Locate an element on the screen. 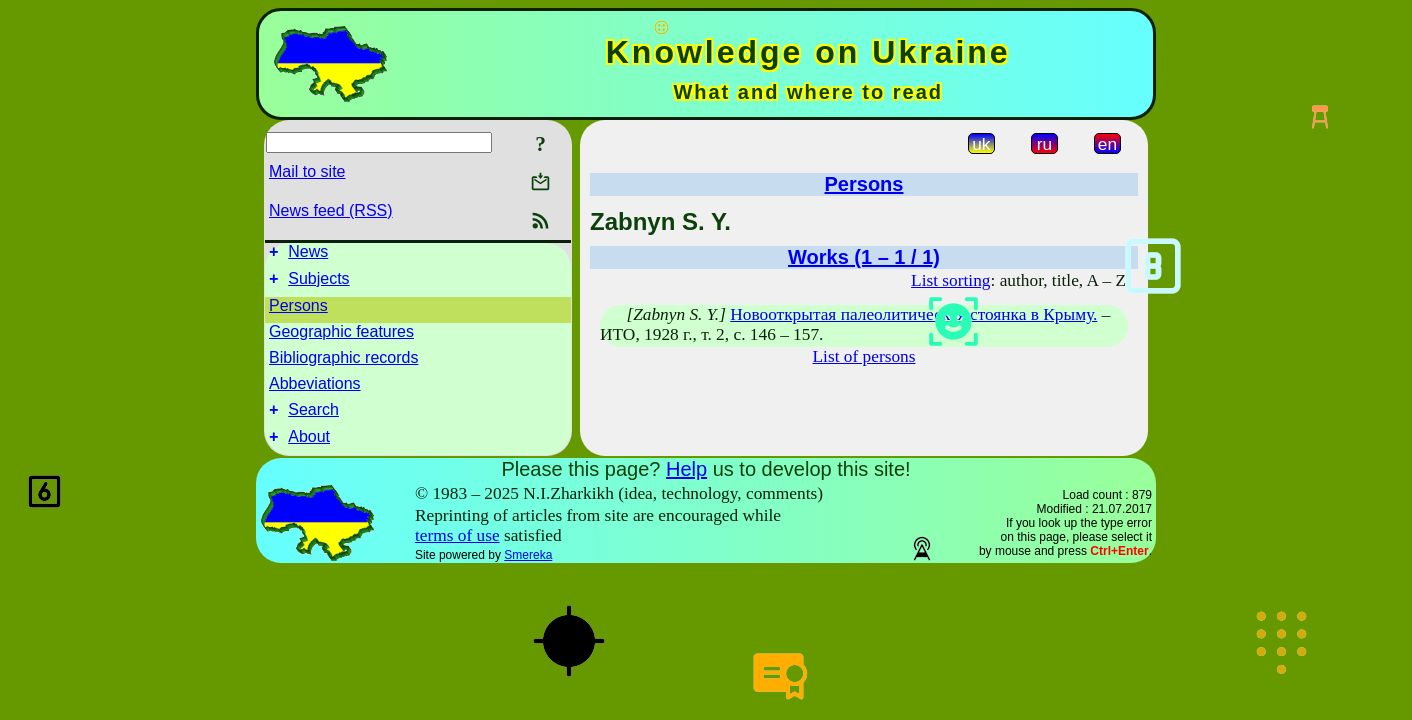 The image size is (1412, 720). select item number 8 from a list is located at coordinates (1153, 266).